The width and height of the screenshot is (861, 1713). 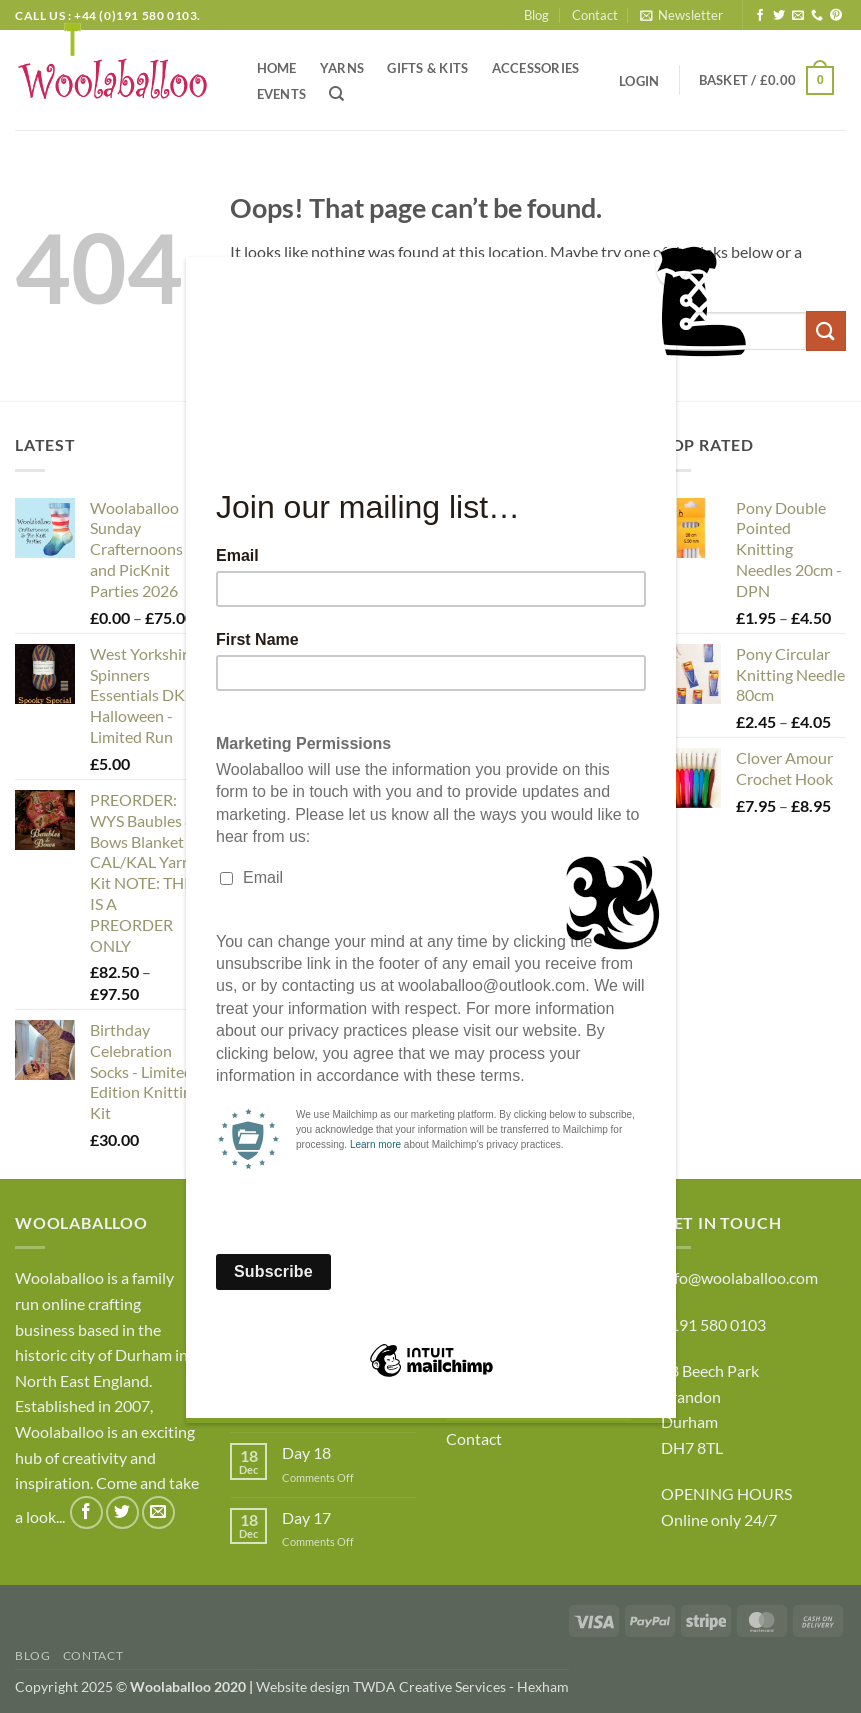 What do you see at coordinates (612, 902) in the screenshot?
I see `fire elemental or nature-fire hybrid ability` at bounding box center [612, 902].